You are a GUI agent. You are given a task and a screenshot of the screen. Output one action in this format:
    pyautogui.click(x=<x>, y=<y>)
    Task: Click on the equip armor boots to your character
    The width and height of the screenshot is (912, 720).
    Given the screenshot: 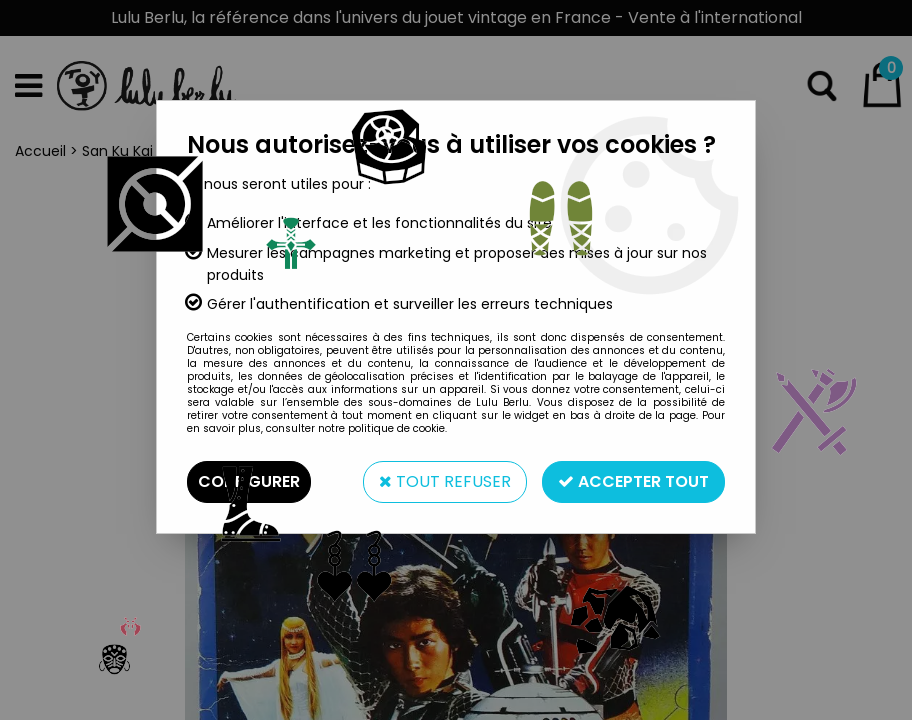 What is the action you would take?
    pyautogui.click(x=251, y=504)
    